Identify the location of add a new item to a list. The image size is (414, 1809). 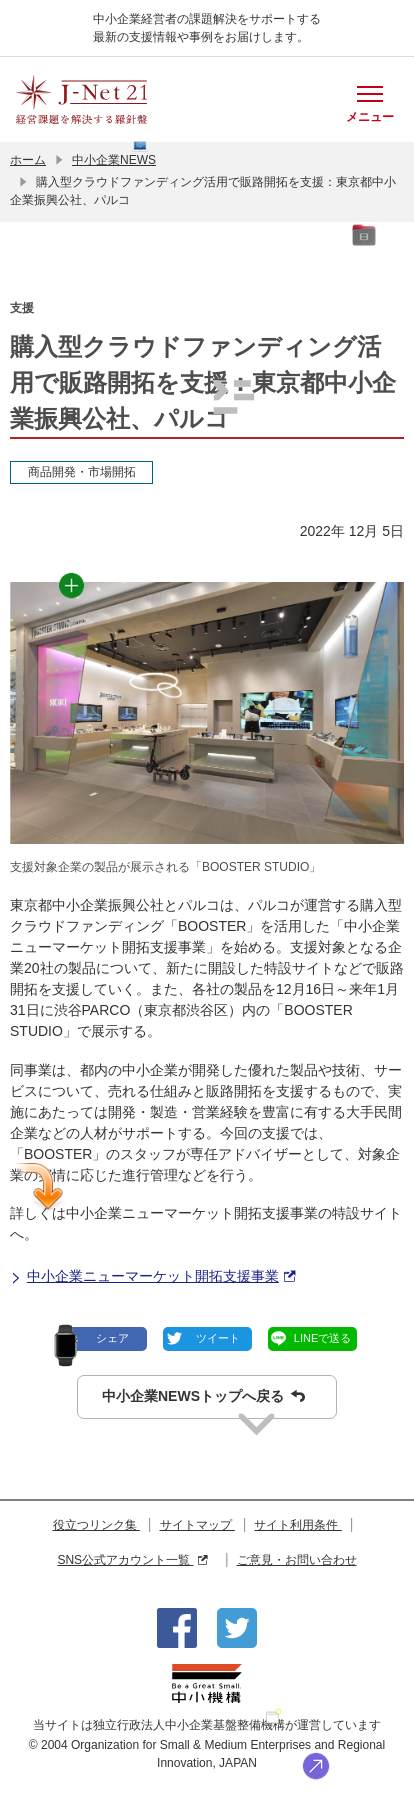
(71, 585).